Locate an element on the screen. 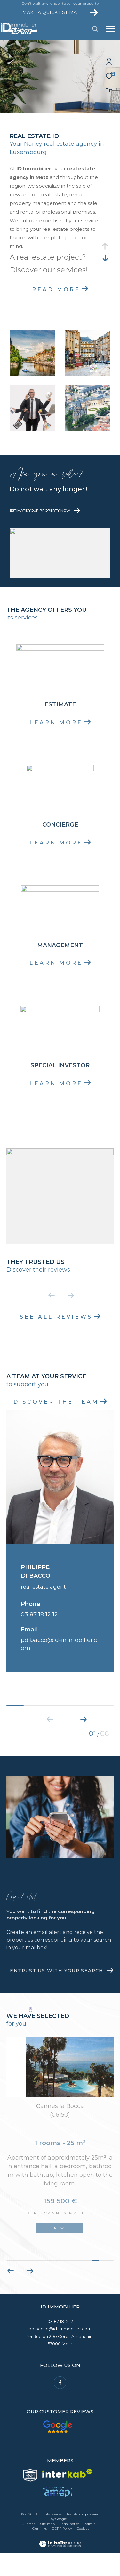 The width and height of the screenshot is (120, 2576). iPod mini device not connected or unavailable is located at coordinates (30, 2009).